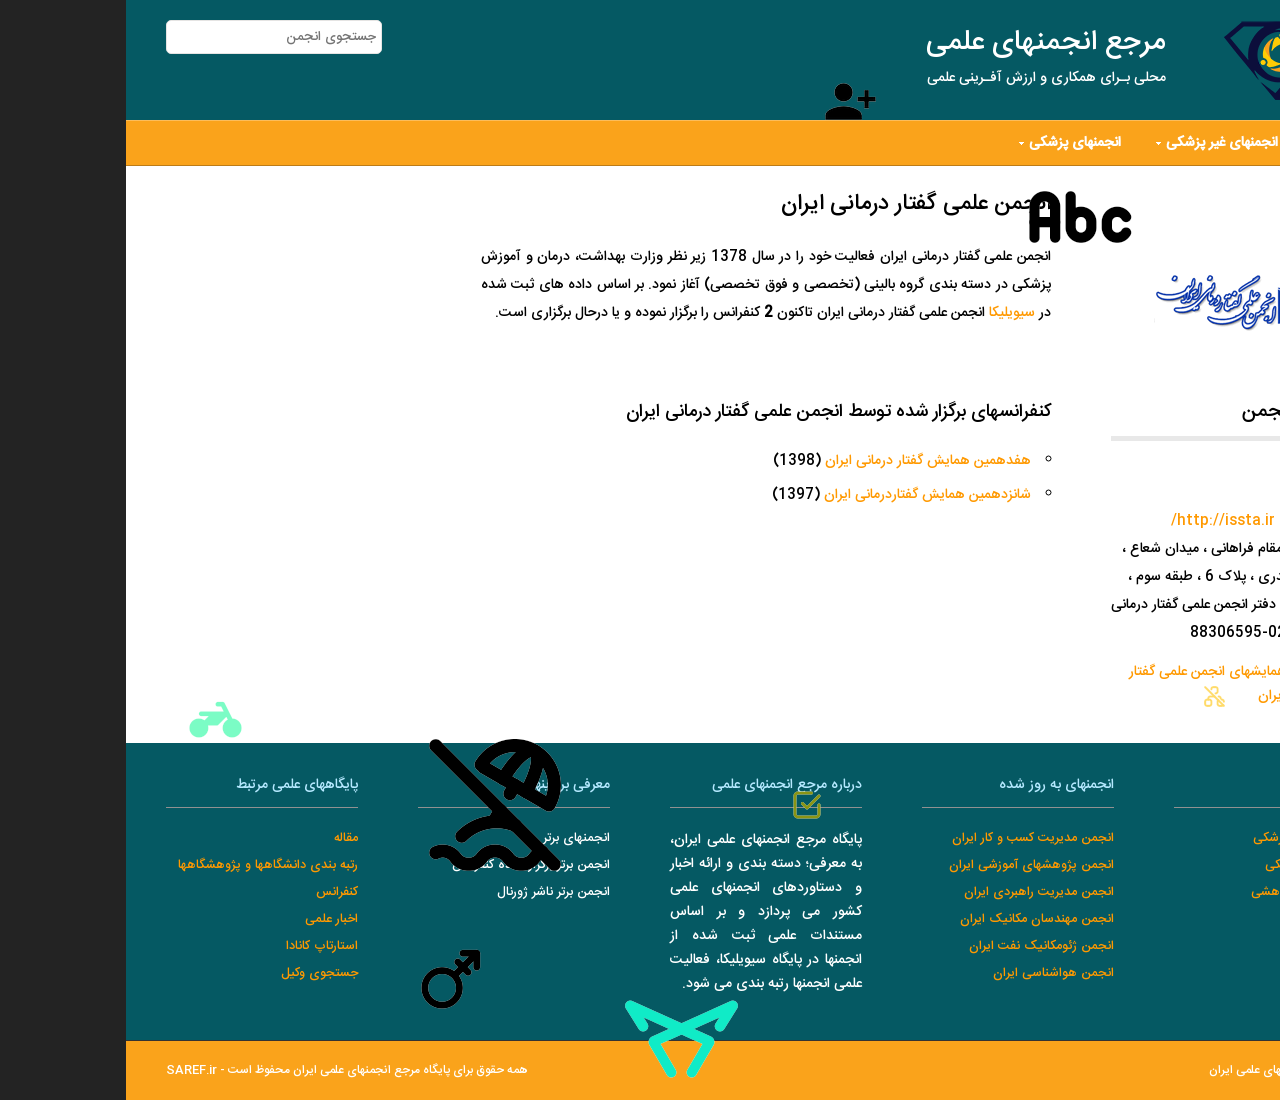  Describe the element at coordinates (1214, 696) in the screenshot. I see `disable site structure view` at that location.